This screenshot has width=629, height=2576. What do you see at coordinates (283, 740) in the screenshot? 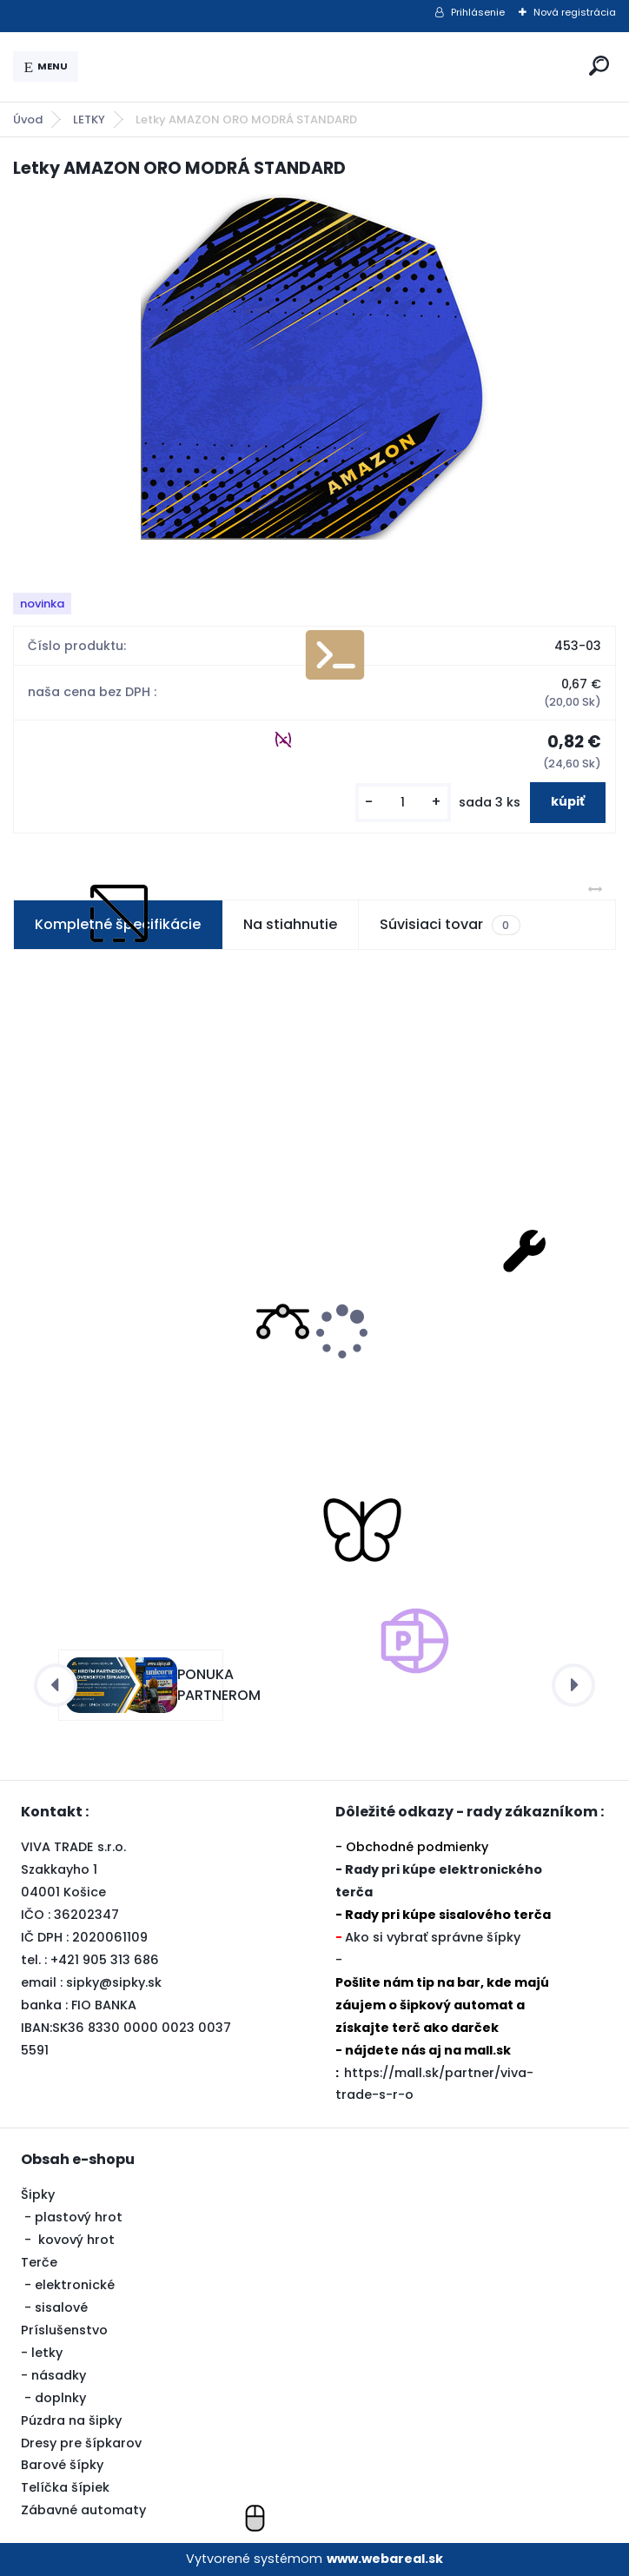
I see `disable variable or dynamic content` at bounding box center [283, 740].